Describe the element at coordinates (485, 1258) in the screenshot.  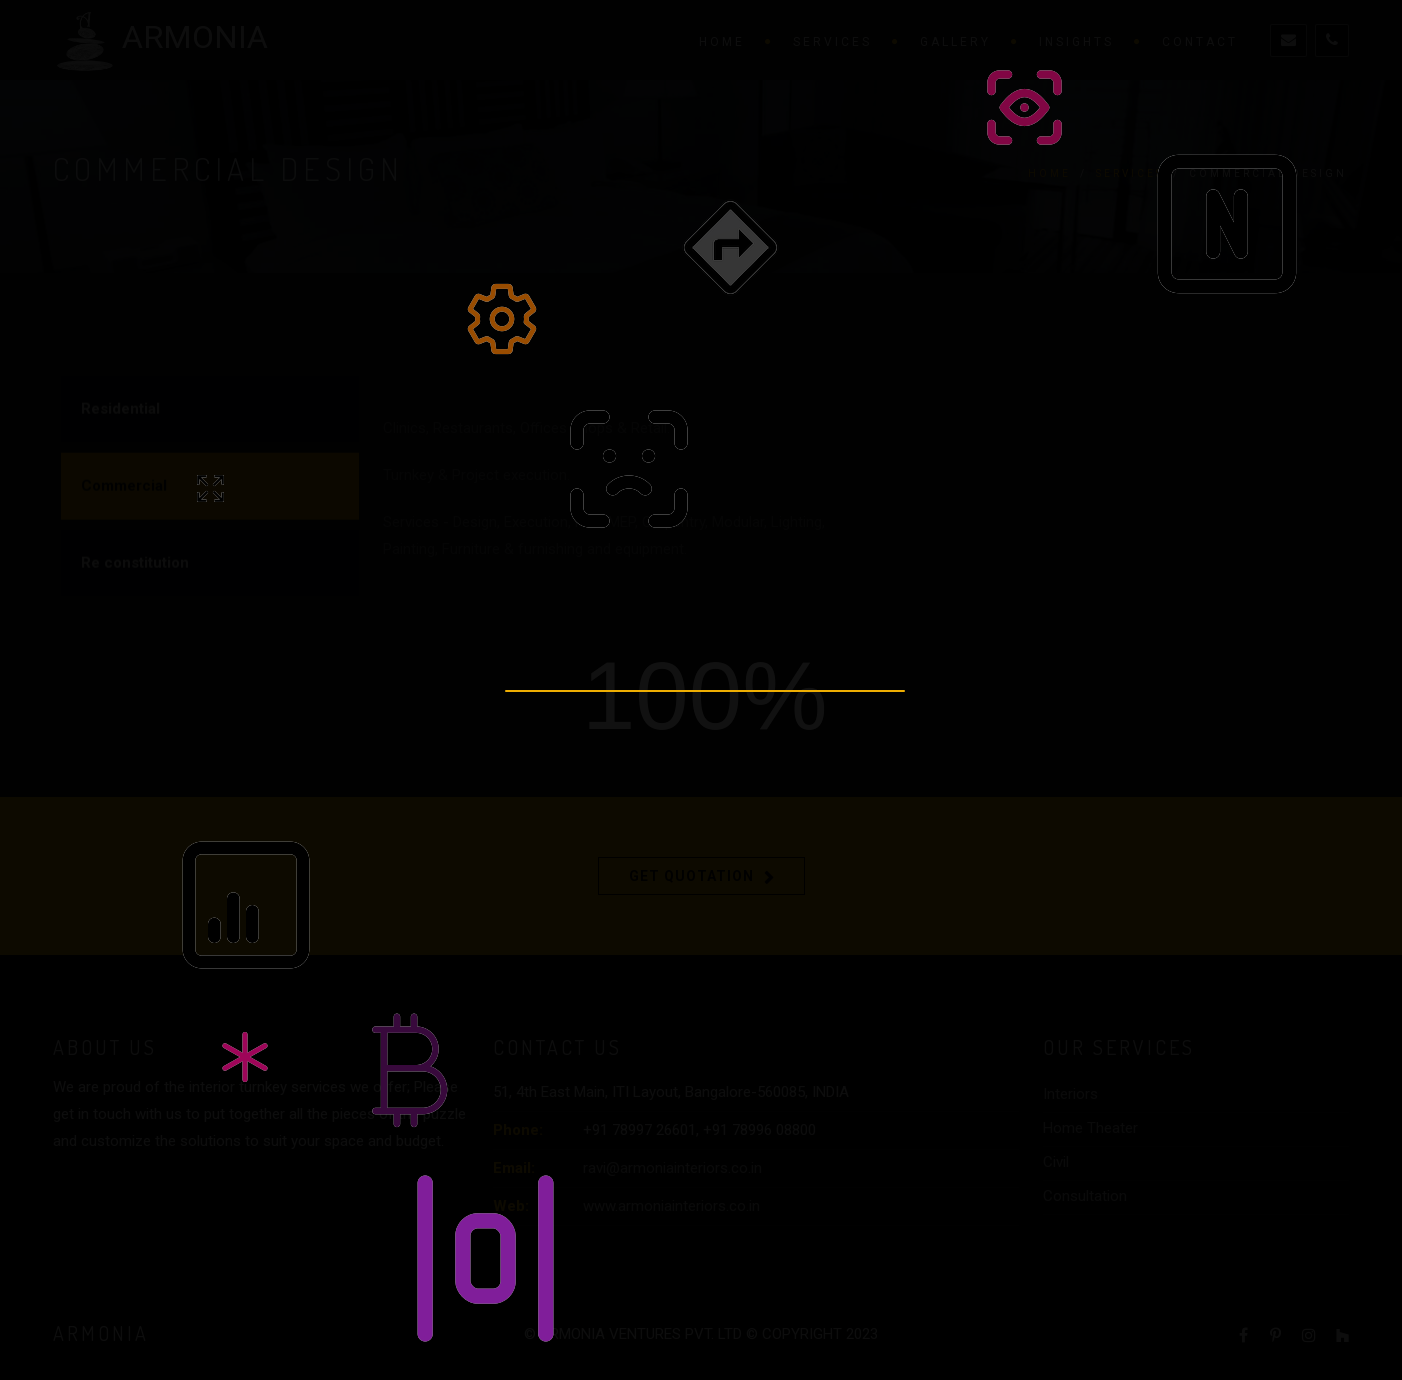
I see `distribute objects with equal spacing horizontally` at that location.